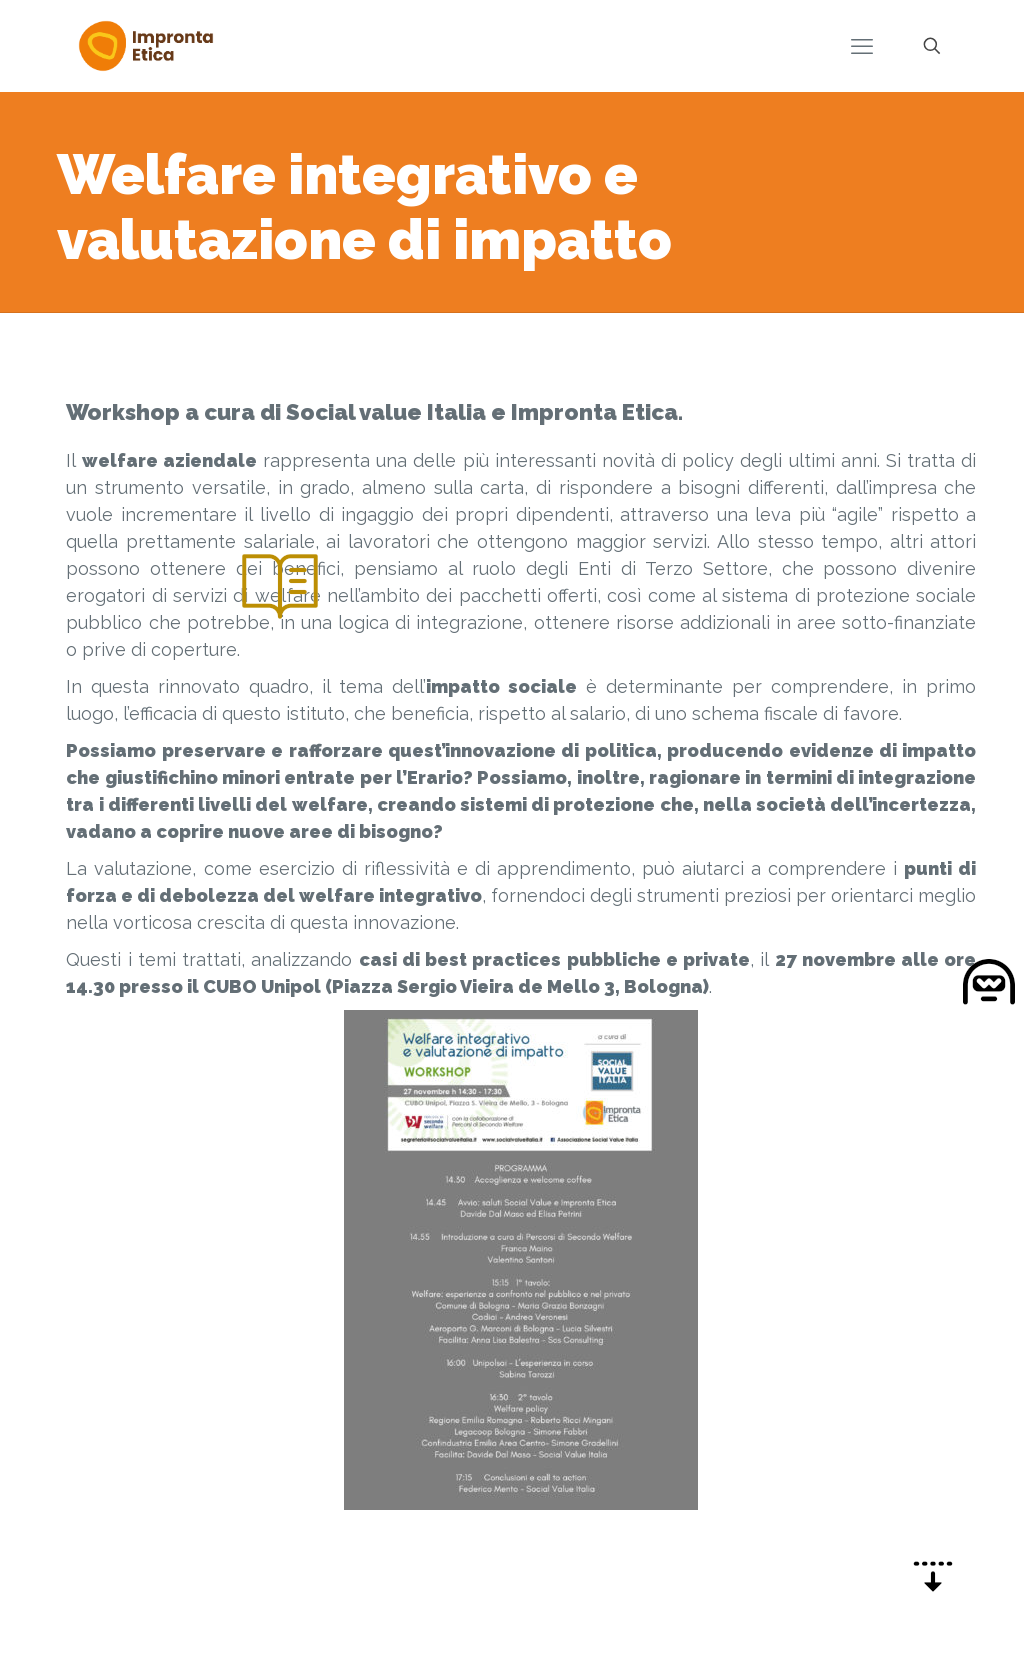 The width and height of the screenshot is (1024, 1655). Describe the element at coordinates (989, 985) in the screenshot. I see `access GitHub's Hubot automation bot` at that location.